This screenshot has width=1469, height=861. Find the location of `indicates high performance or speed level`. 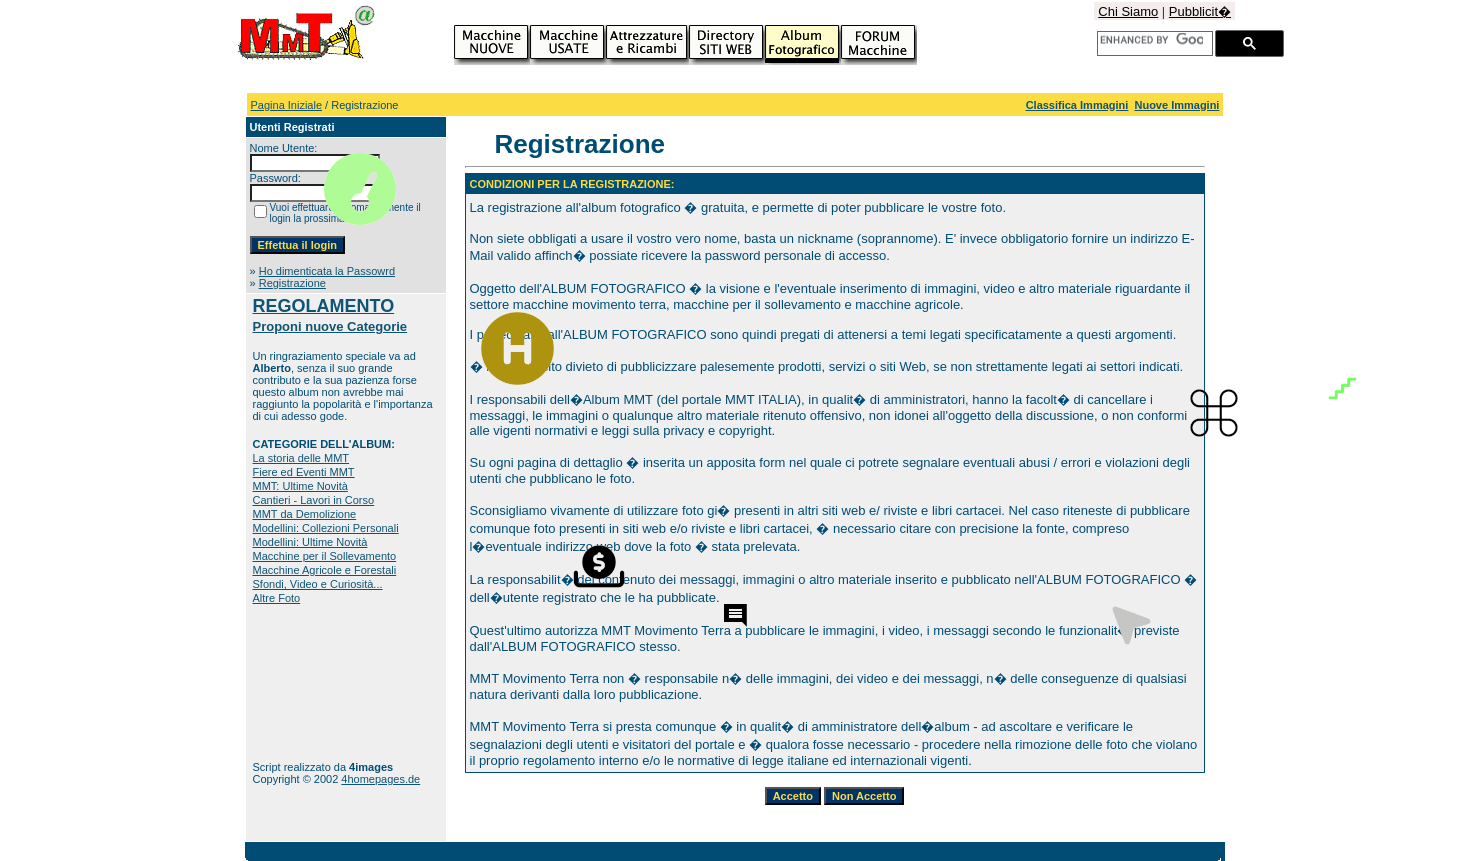

indicates high performance or speed level is located at coordinates (360, 189).